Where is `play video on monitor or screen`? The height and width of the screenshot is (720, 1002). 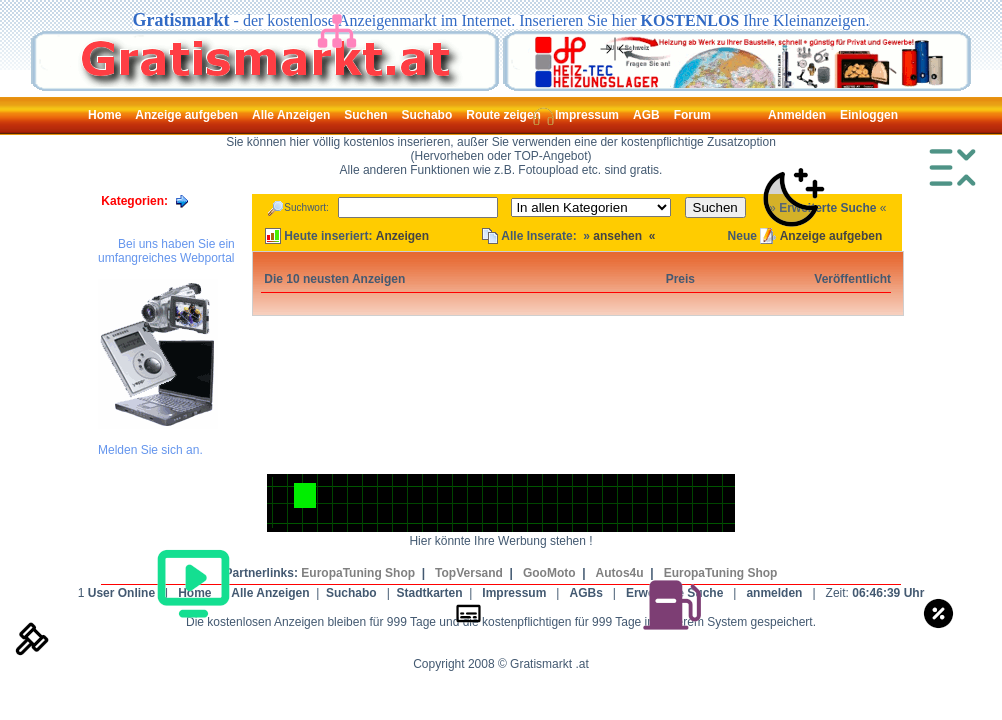
play video on monitor or screen is located at coordinates (193, 580).